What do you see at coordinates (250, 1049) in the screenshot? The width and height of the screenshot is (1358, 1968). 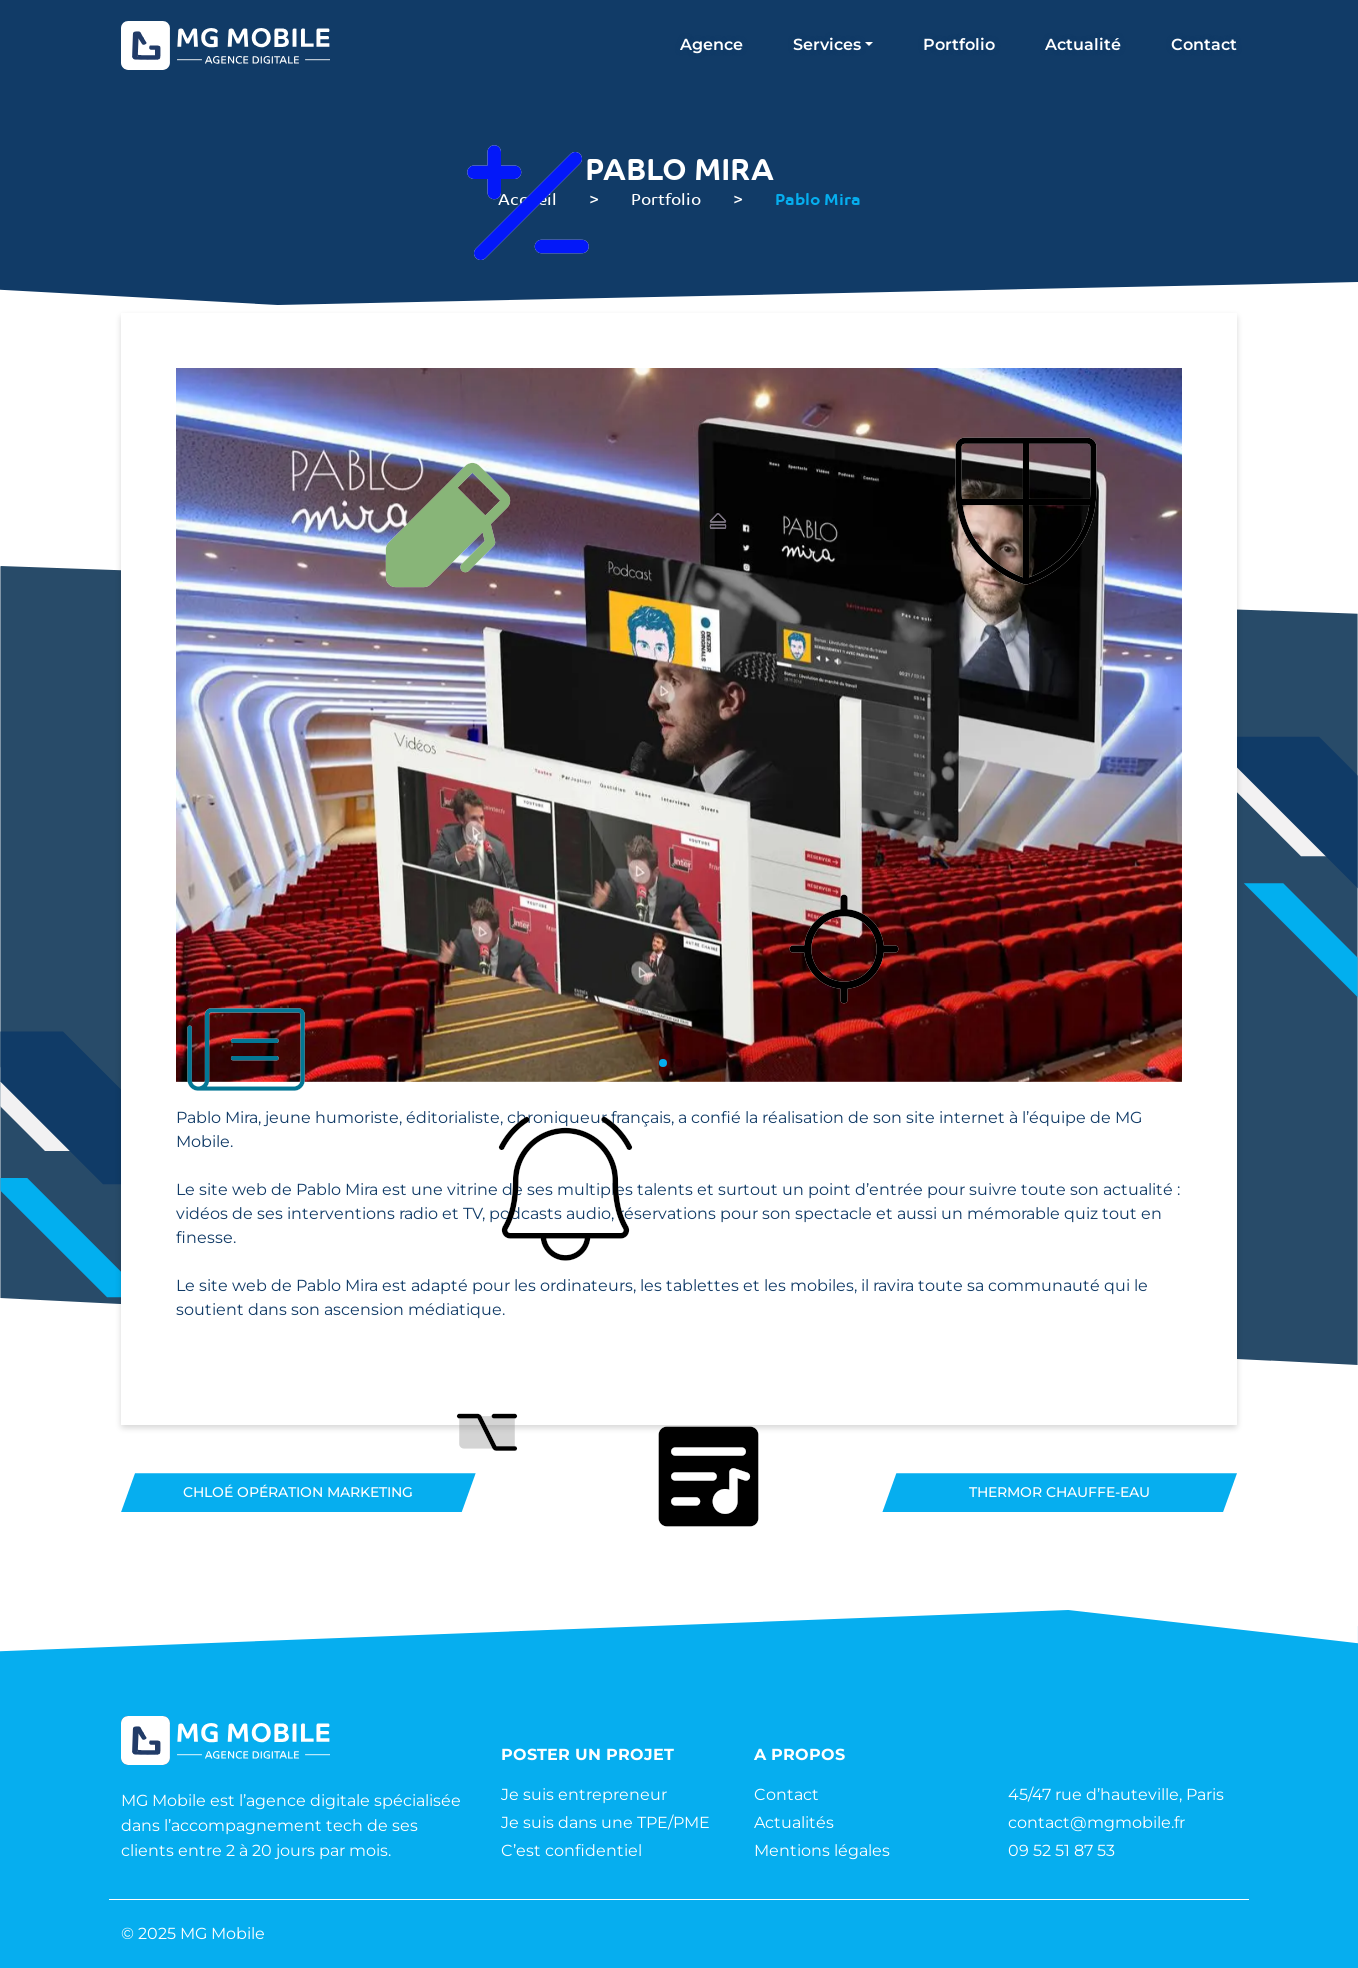 I see `view news or articles` at bounding box center [250, 1049].